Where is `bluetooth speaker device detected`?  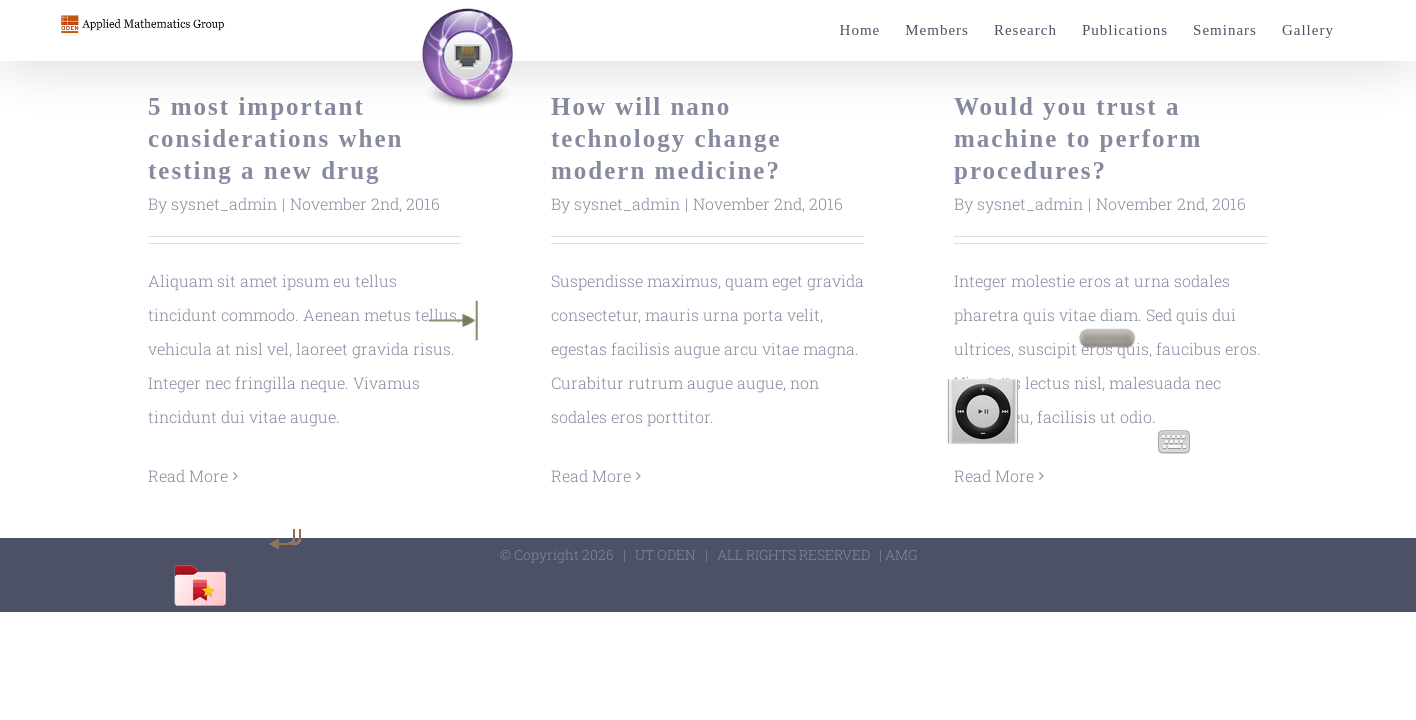
bluetooth speaker device detected is located at coordinates (1107, 338).